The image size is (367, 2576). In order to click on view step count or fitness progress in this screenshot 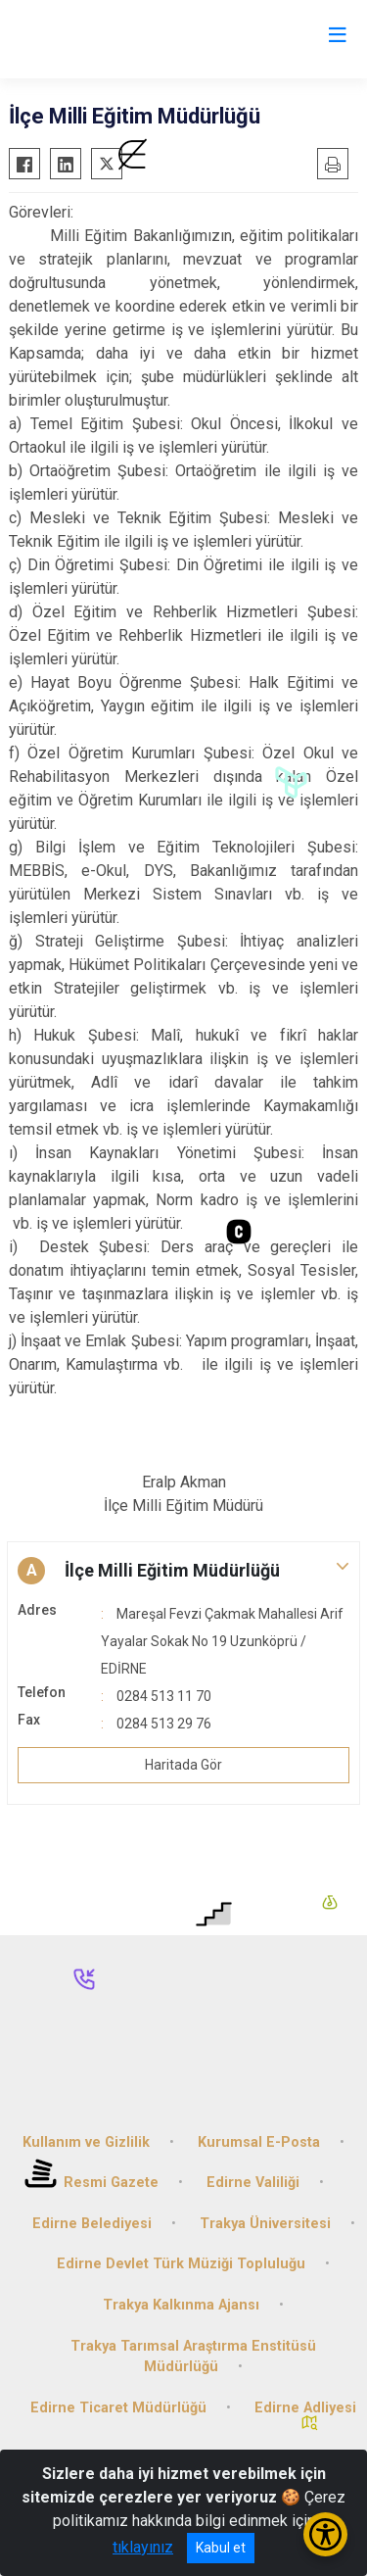, I will do `click(213, 1914)`.